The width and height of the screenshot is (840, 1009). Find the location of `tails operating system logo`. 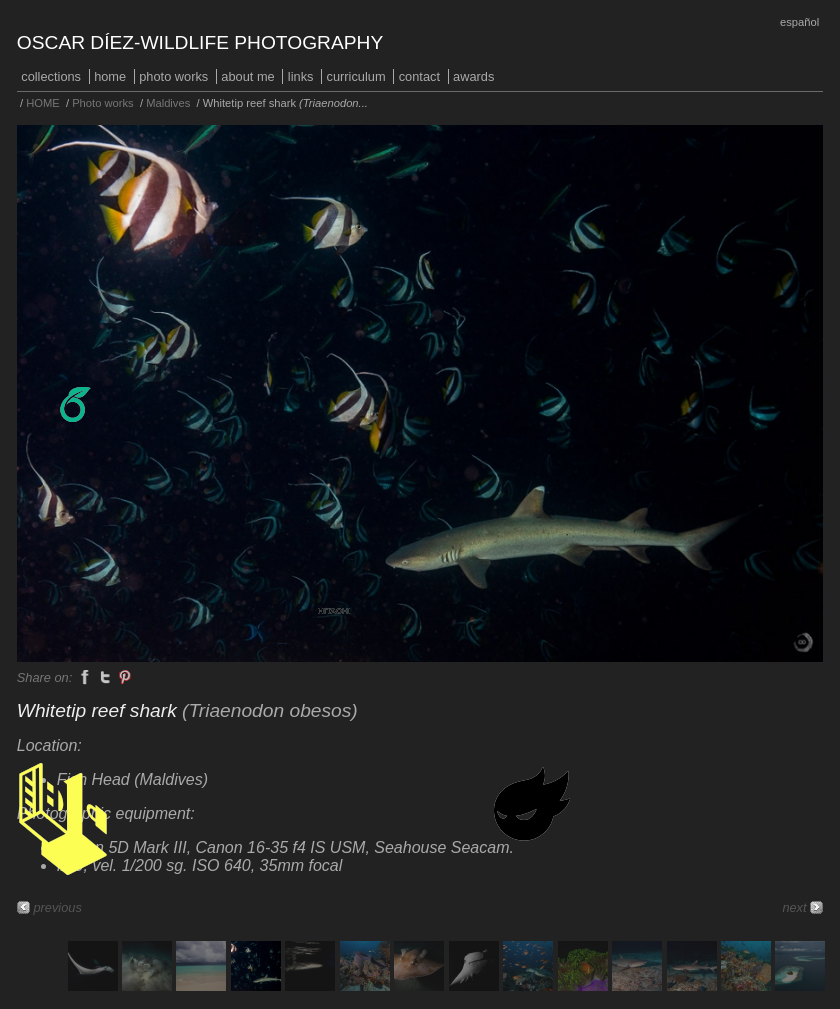

tails operating system logo is located at coordinates (63, 819).